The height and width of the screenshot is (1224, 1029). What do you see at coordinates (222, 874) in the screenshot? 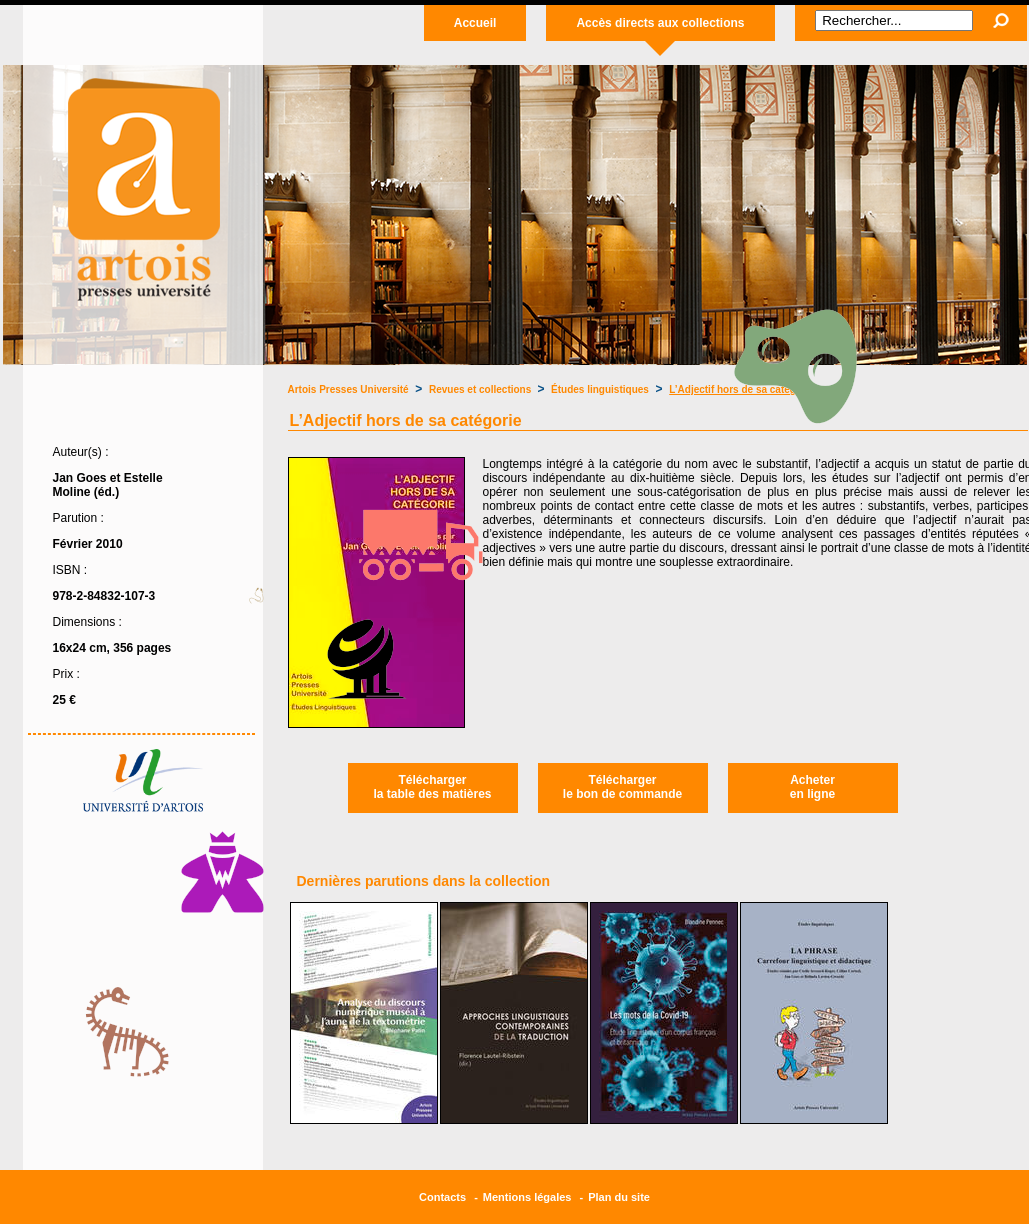
I see `select the king piece in a board game` at bounding box center [222, 874].